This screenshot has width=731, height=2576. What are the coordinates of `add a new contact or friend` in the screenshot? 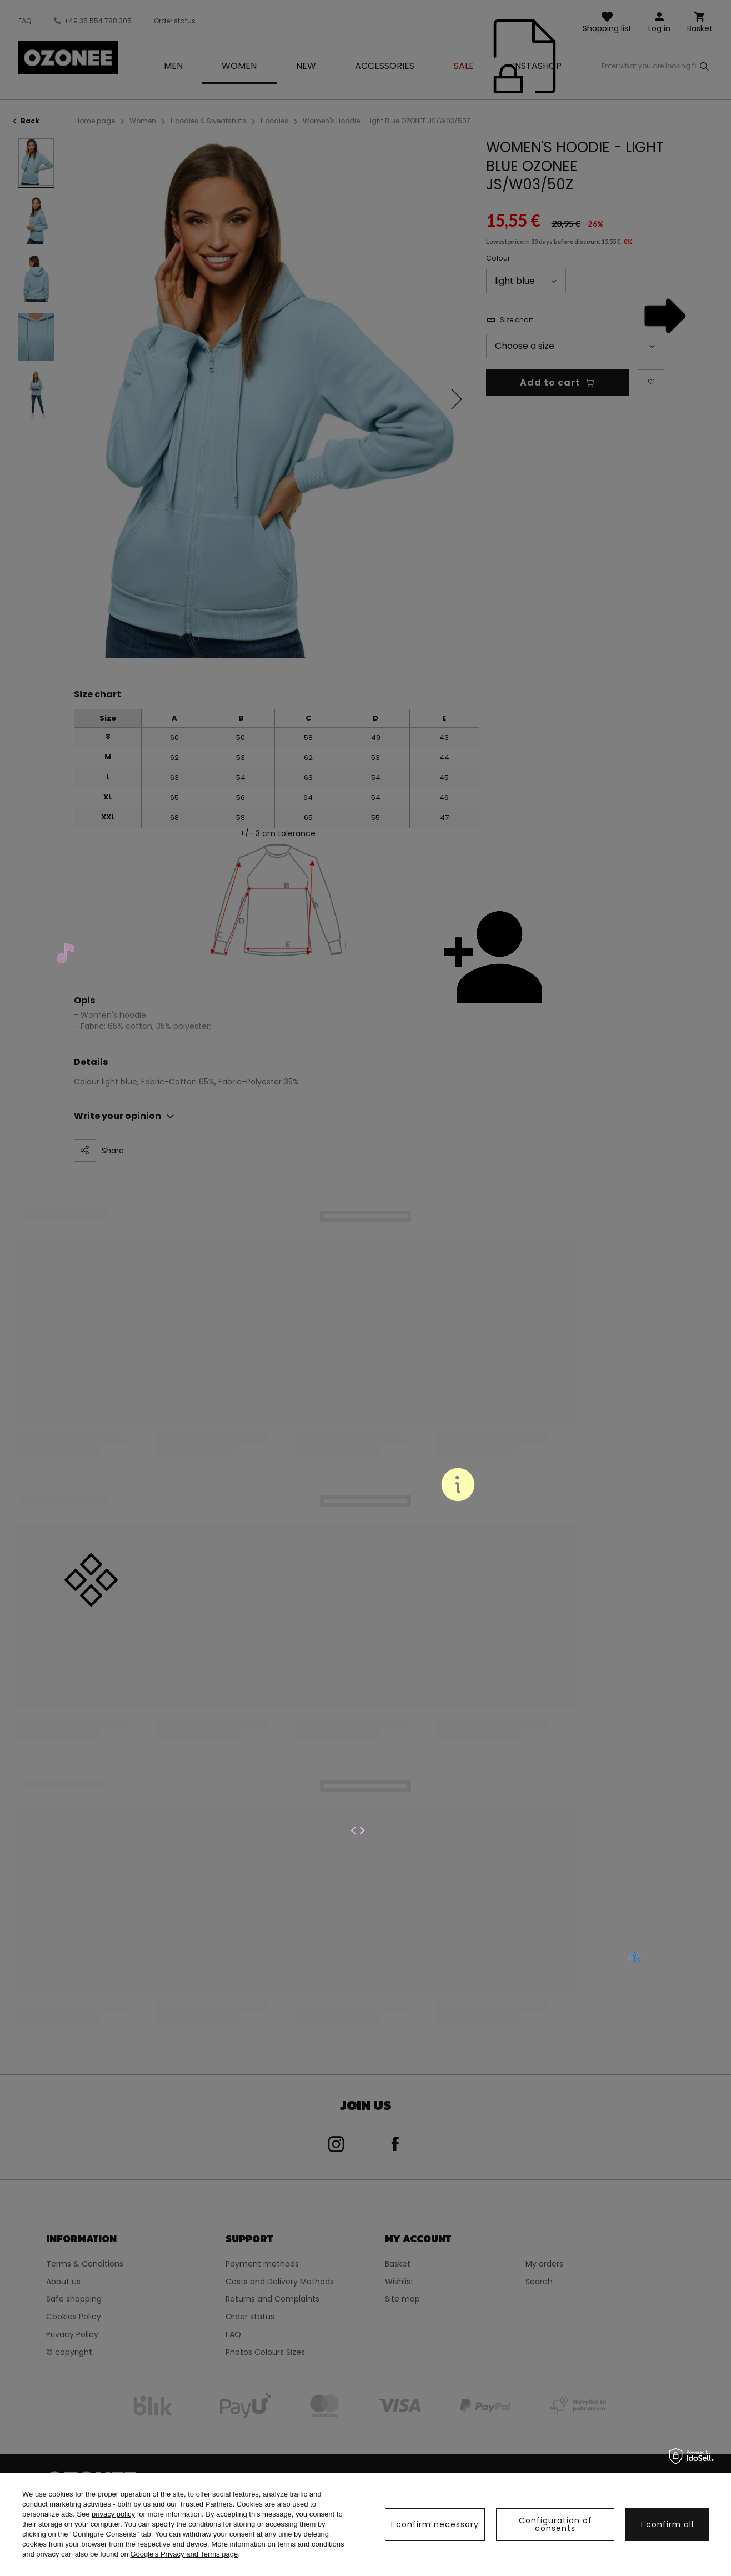 It's located at (493, 957).